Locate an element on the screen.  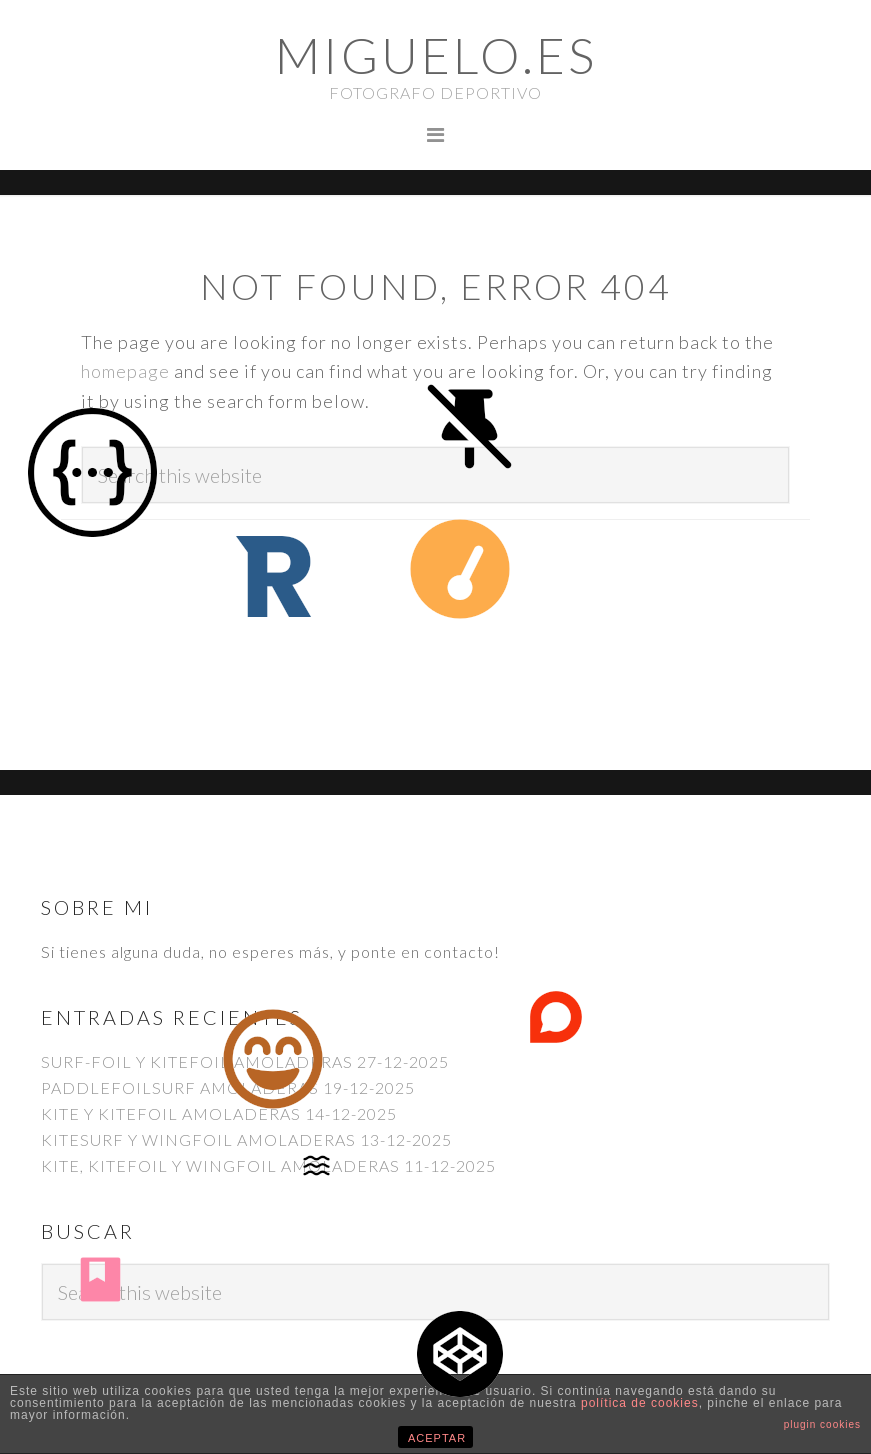
unpin this item is located at coordinates (469, 426).